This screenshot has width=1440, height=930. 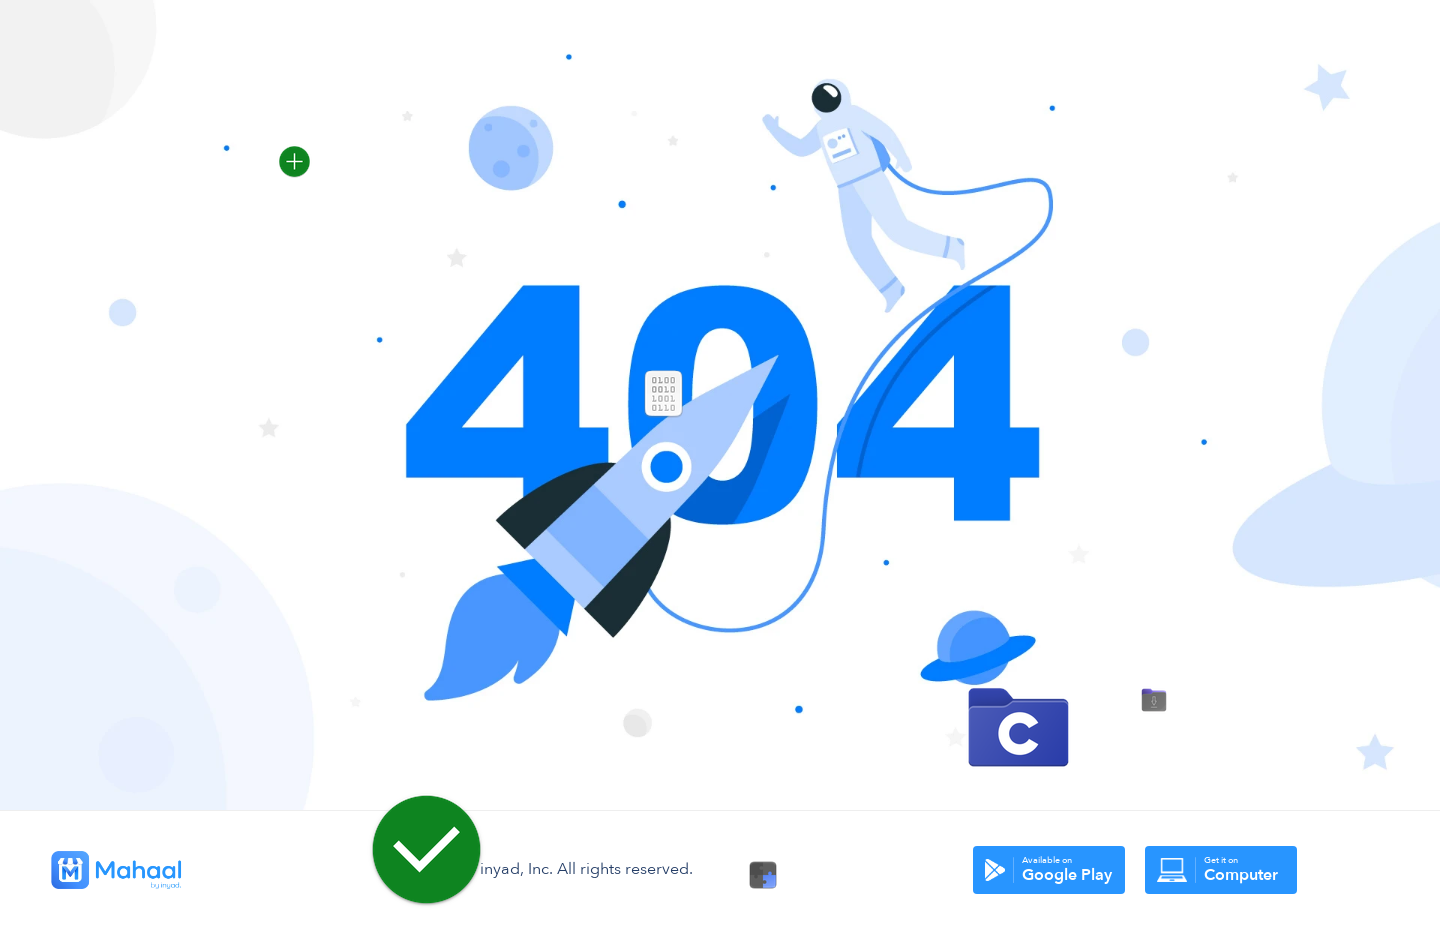 I want to click on open your downloads folder, so click(x=1154, y=700).